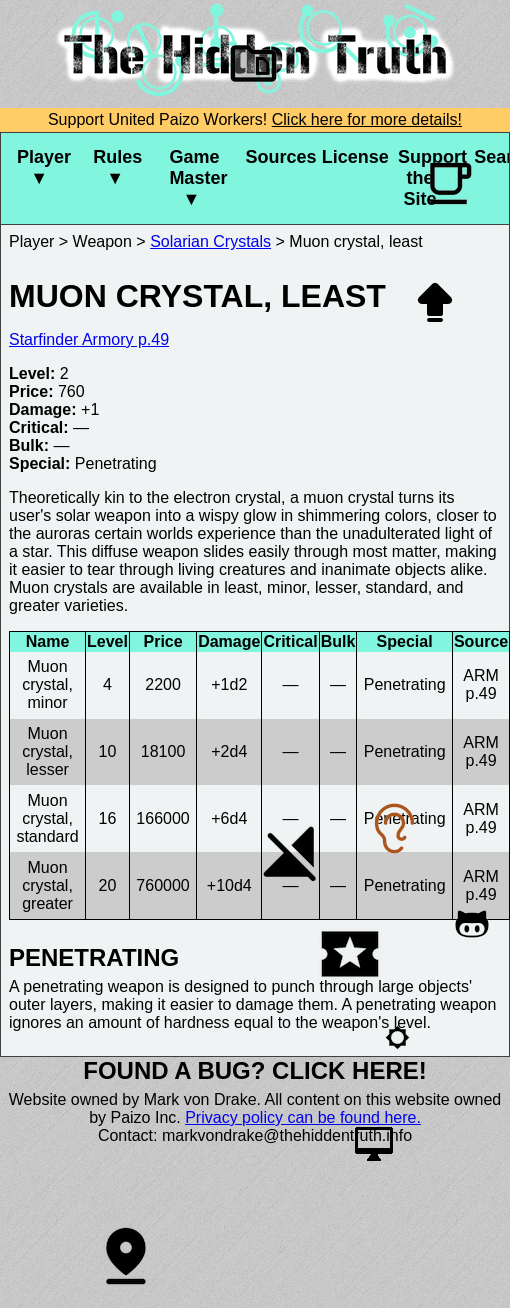 This screenshot has height=1308, width=510. What do you see at coordinates (350, 954) in the screenshot?
I see `view local events or activities` at bounding box center [350, 954].